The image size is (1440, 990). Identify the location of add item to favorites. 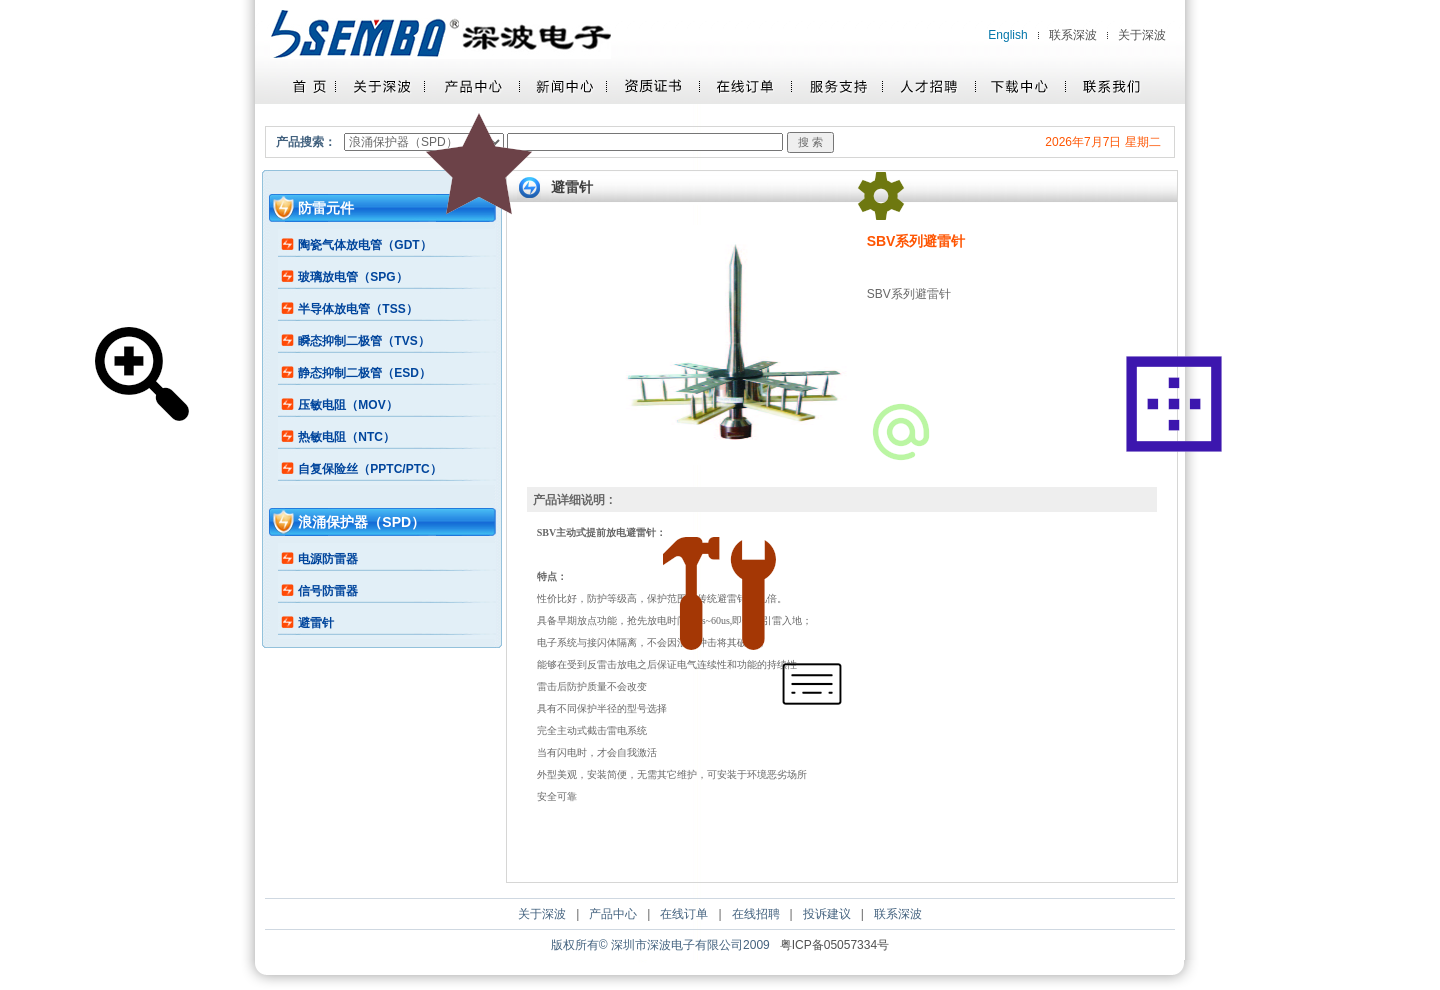
(479, 169).